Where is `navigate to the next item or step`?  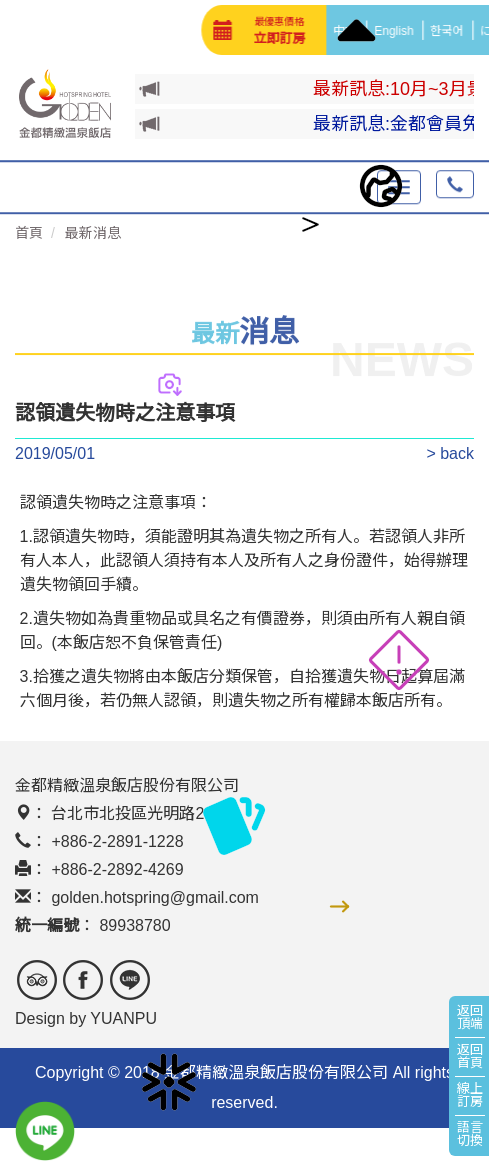
navigate to the next item or step is located at coordinates (339, 906).